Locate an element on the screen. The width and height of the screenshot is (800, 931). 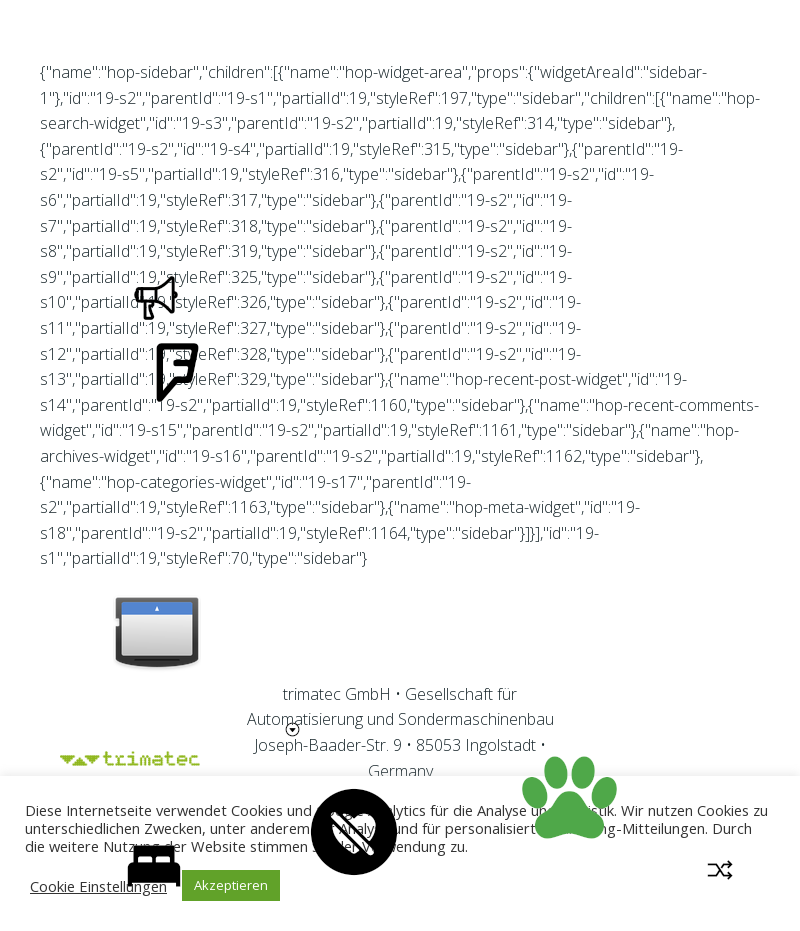
book a room or accommodation is located at coordinates (154, 866).